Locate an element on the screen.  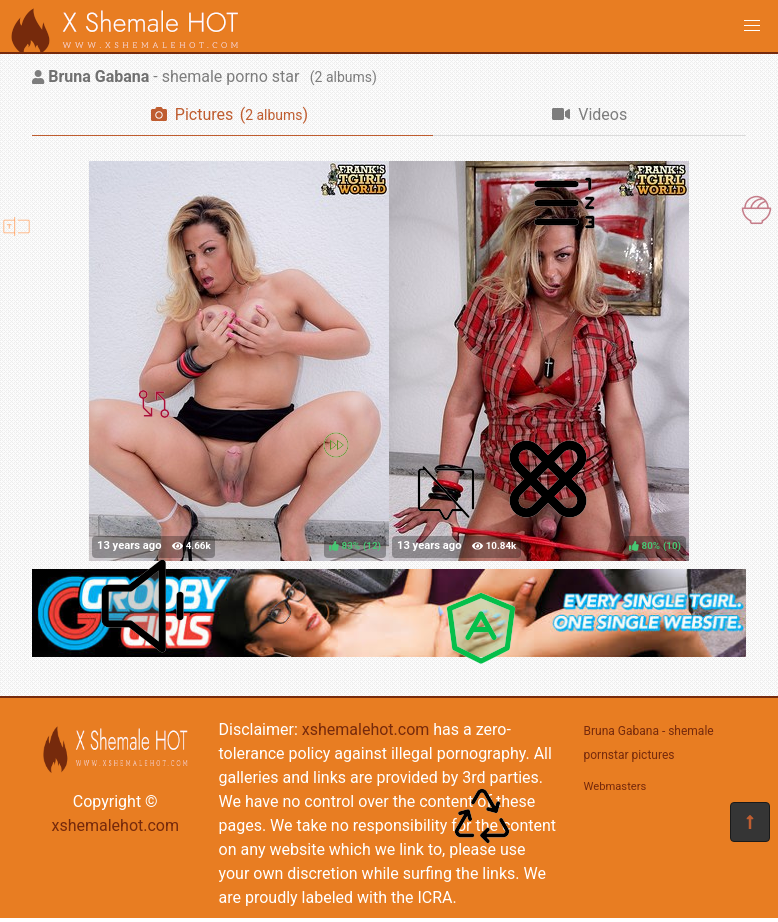
Angular framework logo is located at coordinates (481, 627).